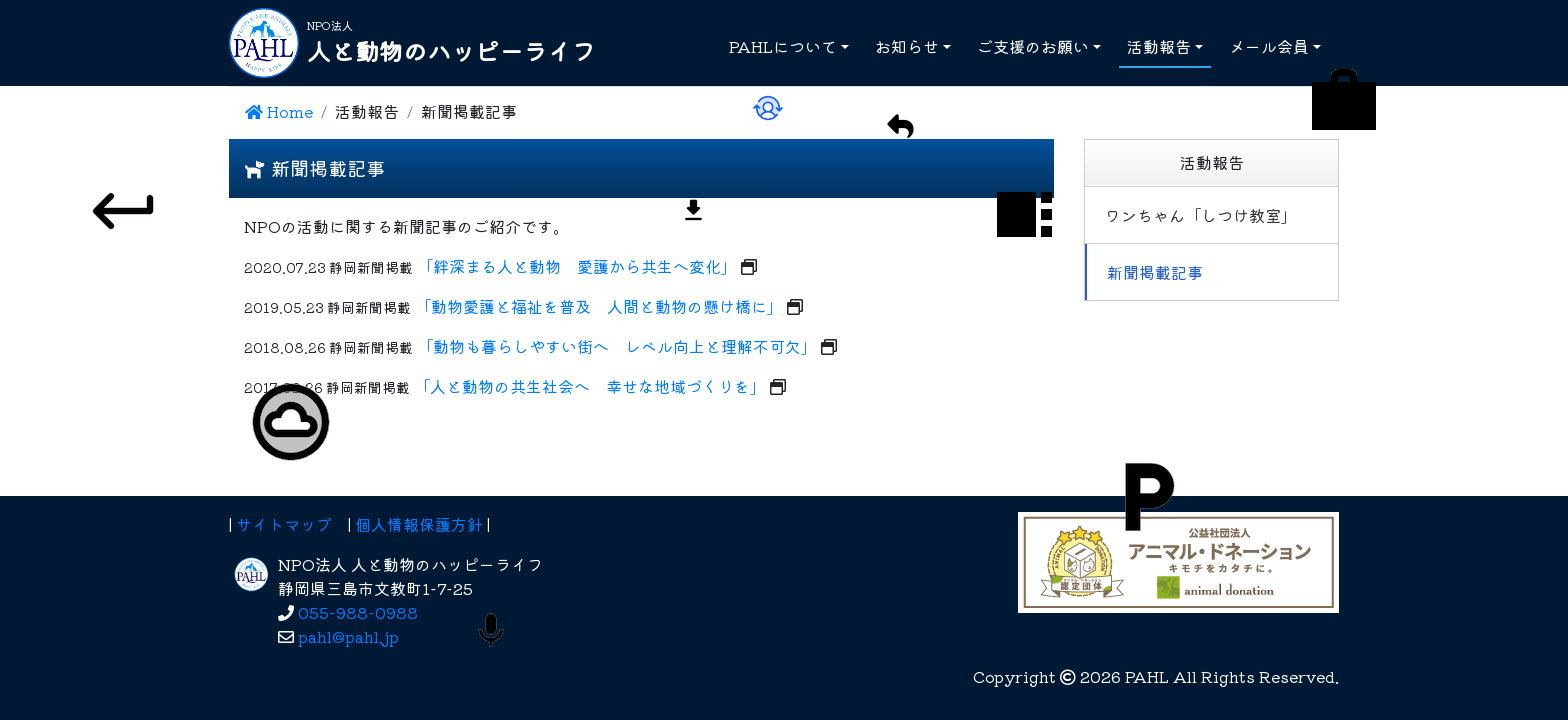 This screenshot has width=1568, height=720. Describe the element at coordinates (1148, 497) in the screenshot. I see `find nearby parking locations` at that location.